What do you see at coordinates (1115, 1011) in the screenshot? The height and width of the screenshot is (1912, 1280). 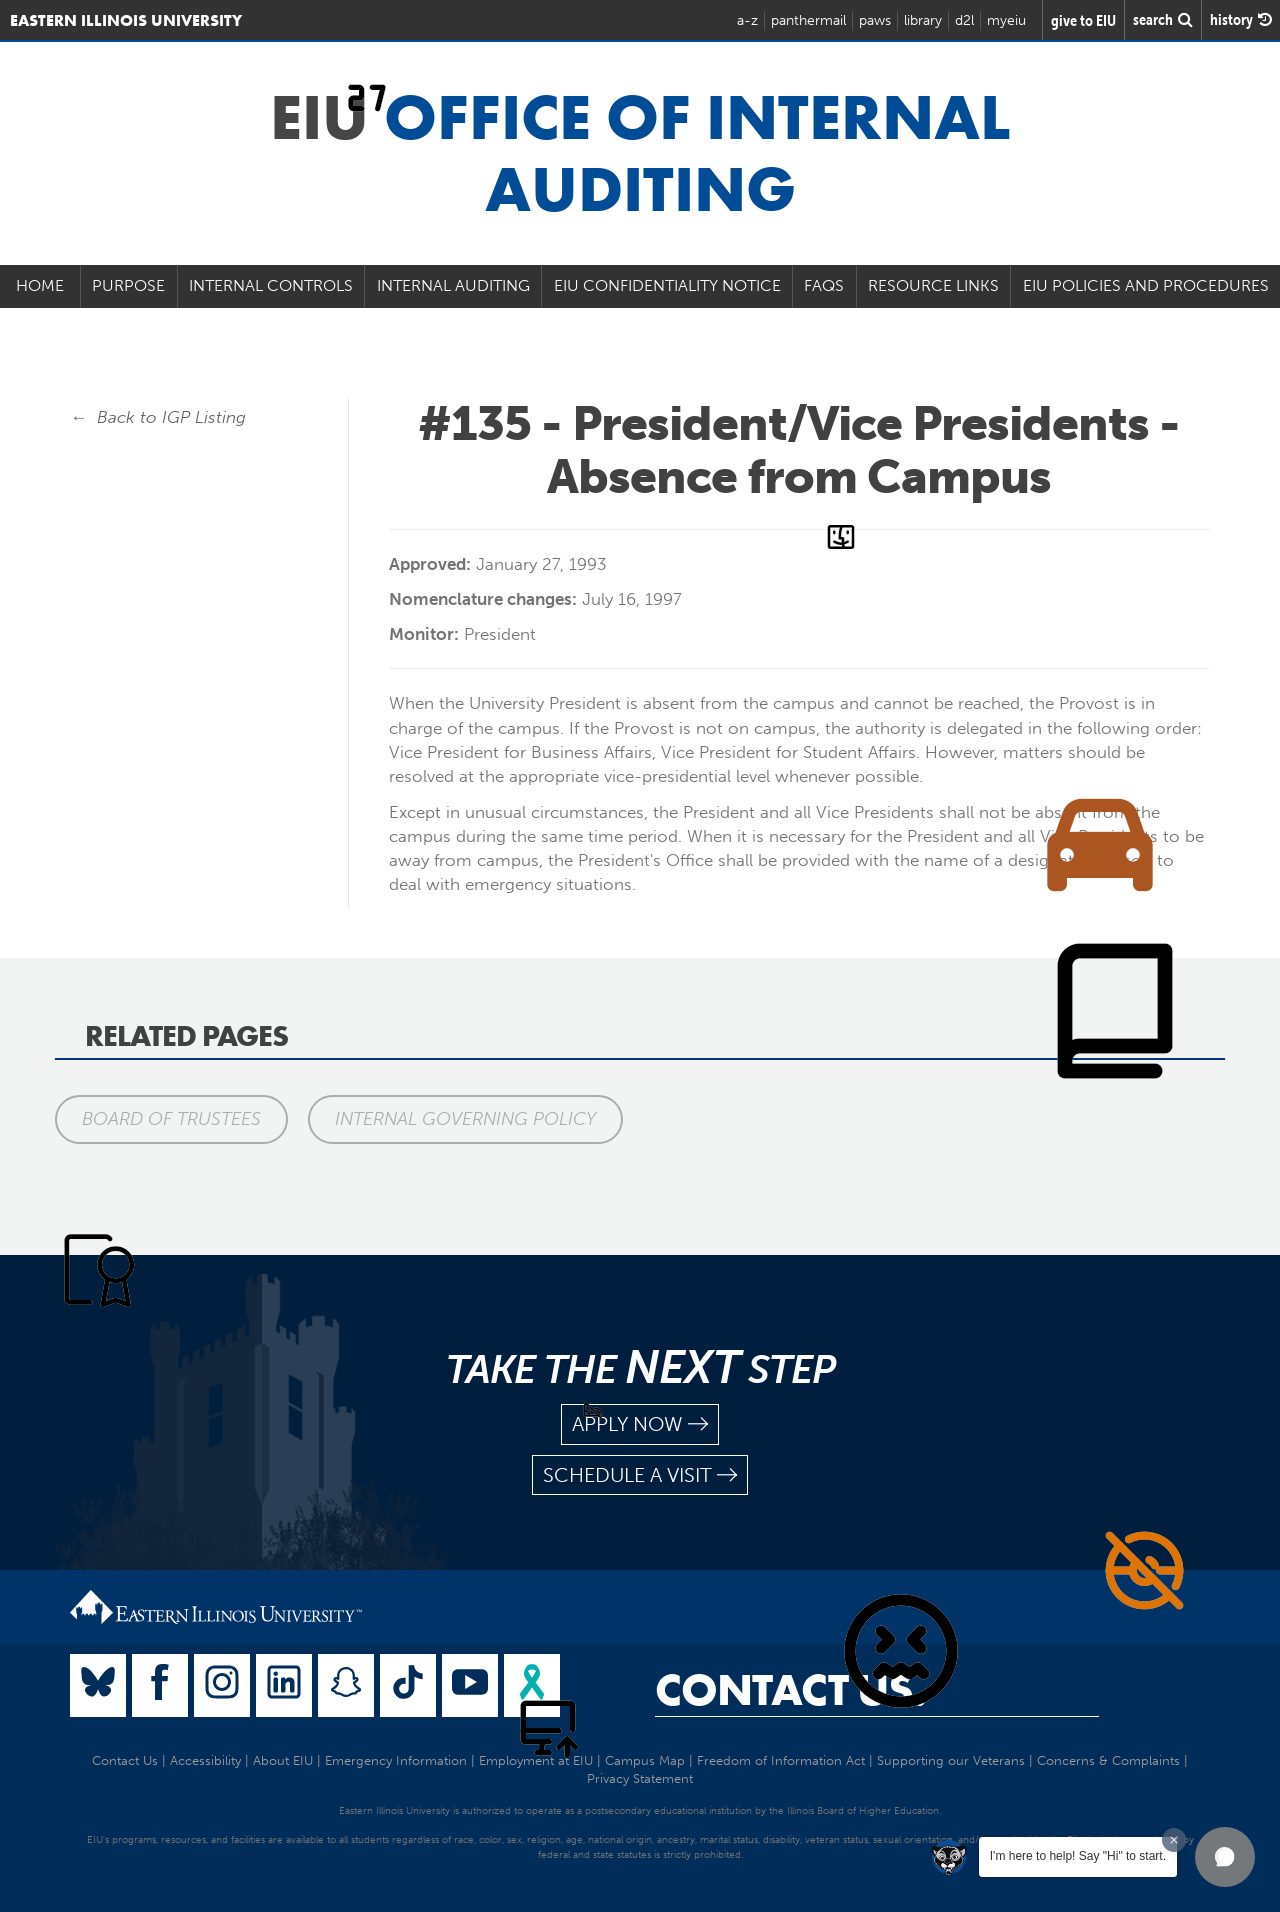 I see `open your library or reading list` at bounding box center [1115, 1011].